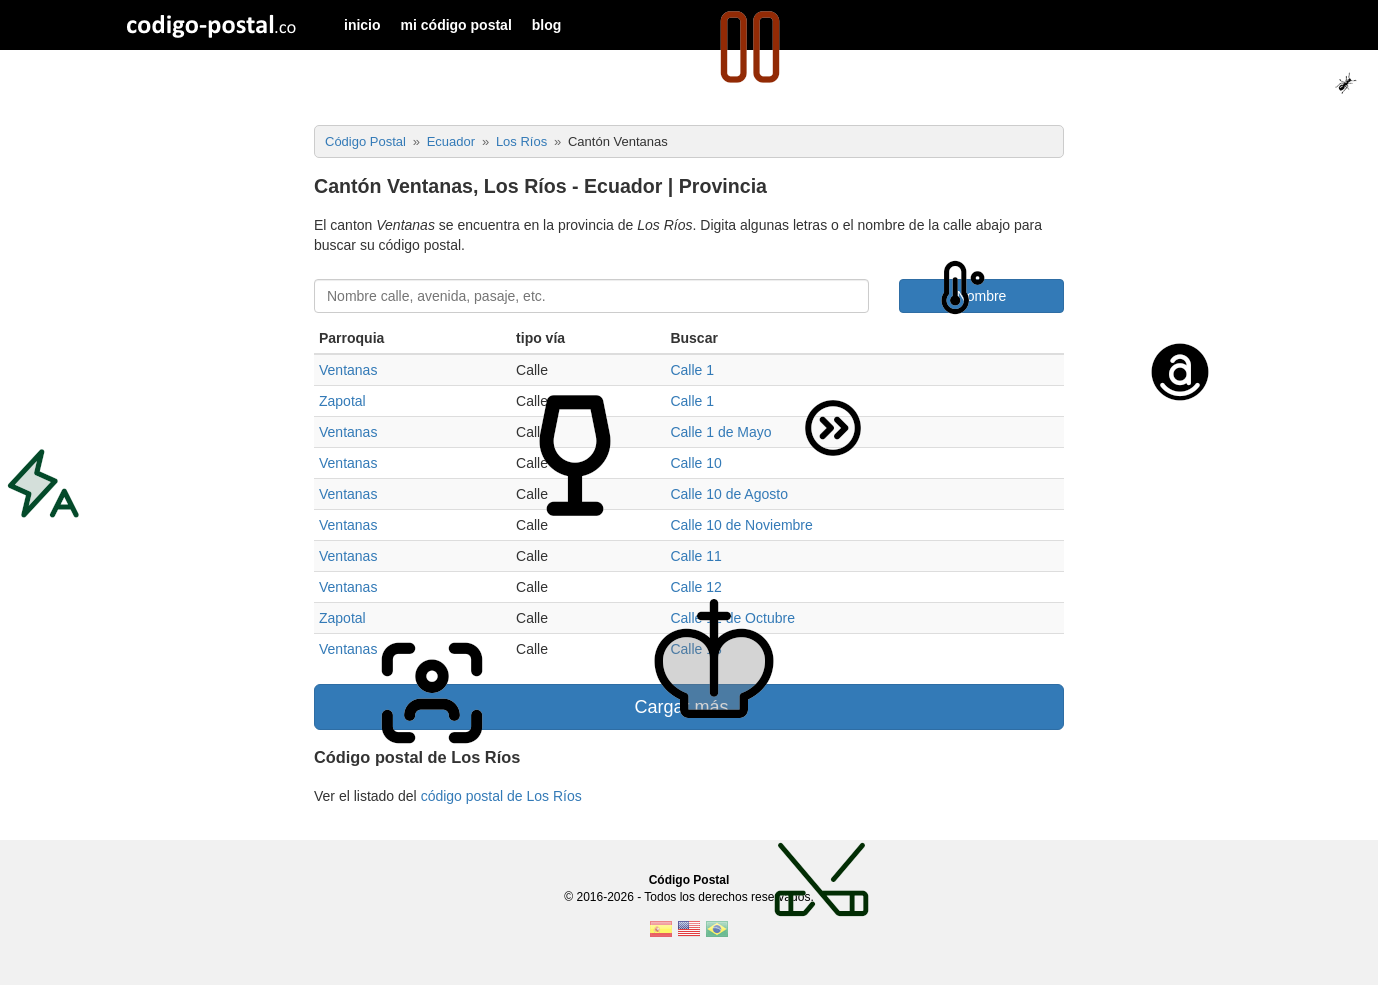 The width and height of the screenshot is (1378, 985). What do you see at coordinates (1180, 372) in the screenshot?
I see `open the Amazon app or website` at bounding box center [1180, 372].